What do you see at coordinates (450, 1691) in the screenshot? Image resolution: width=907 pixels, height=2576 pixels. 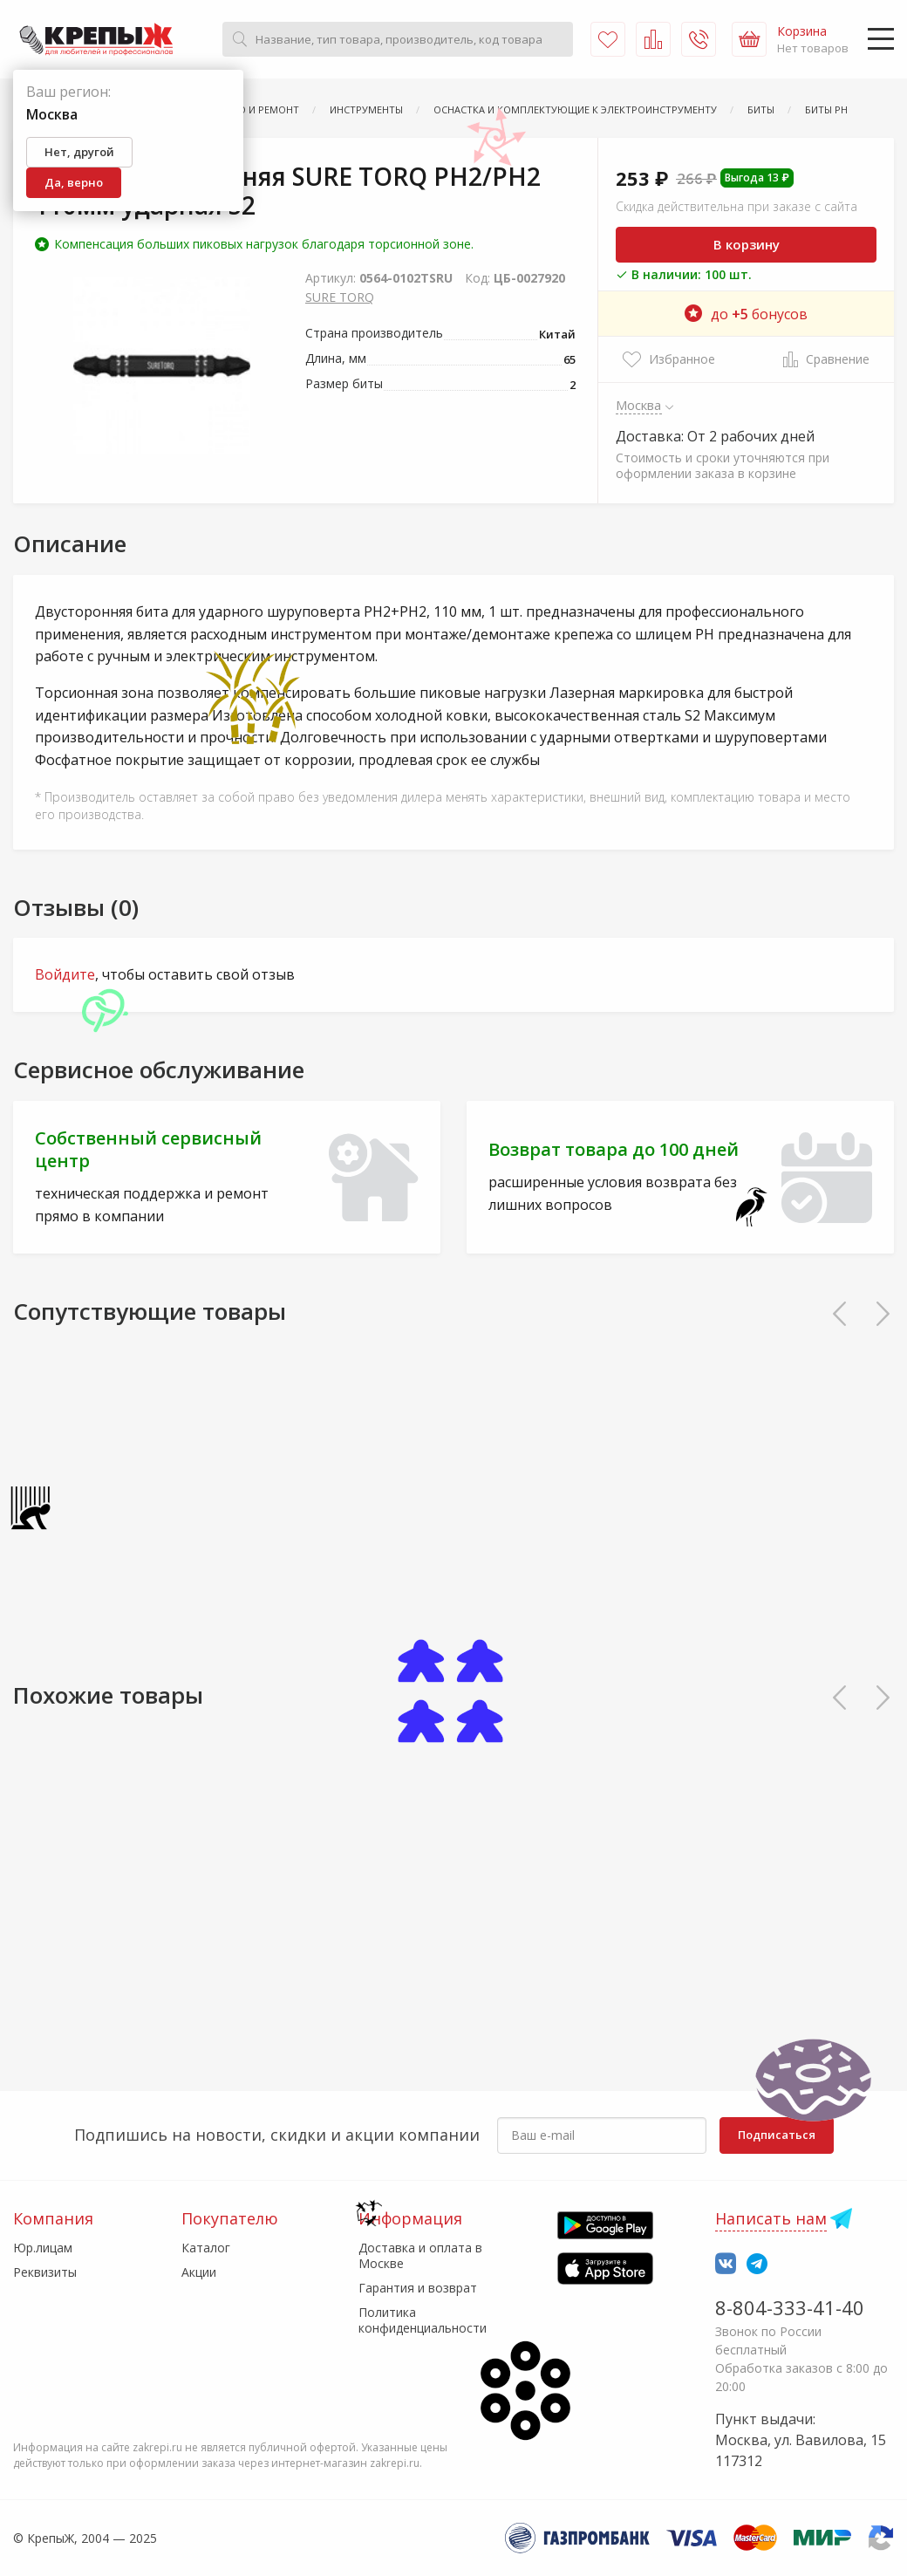 I see `view all players in the game` at bounding box center [450, 1691].